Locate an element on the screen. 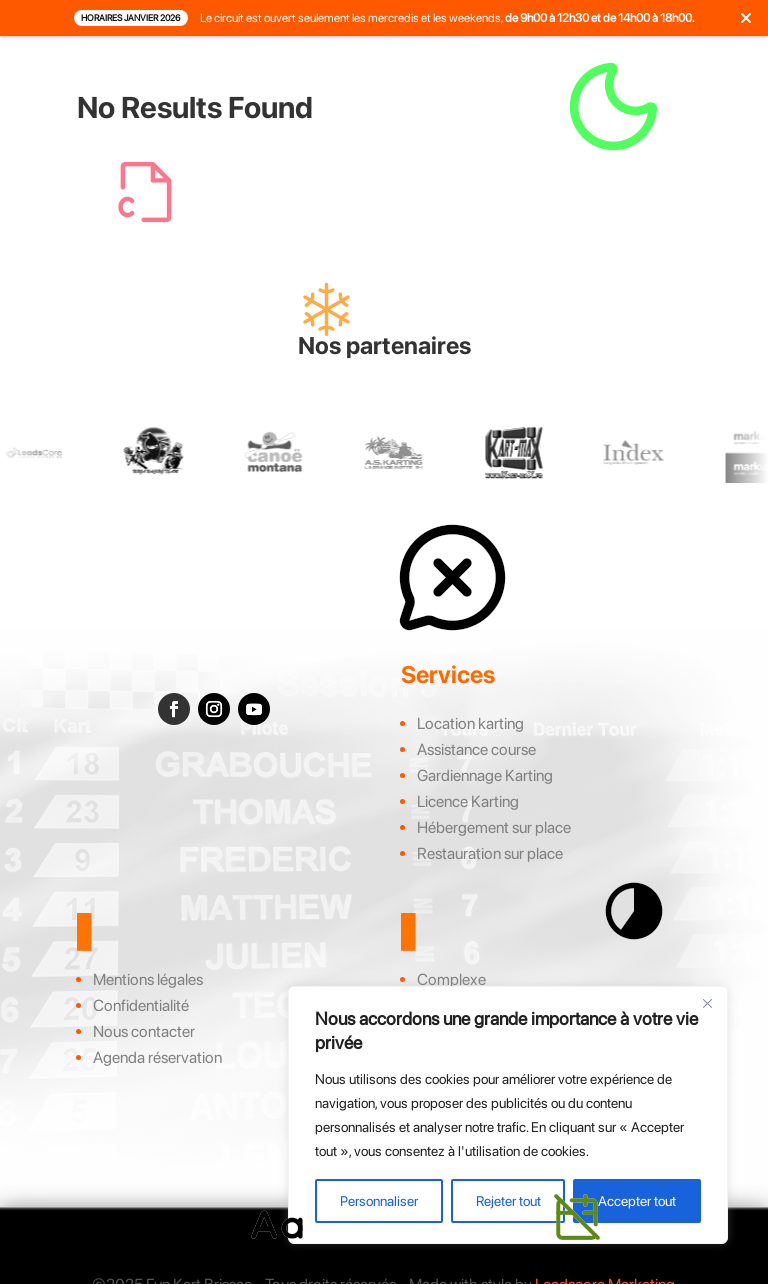  indicates cold or winter weather conditions is located at coordinates (326, 309).